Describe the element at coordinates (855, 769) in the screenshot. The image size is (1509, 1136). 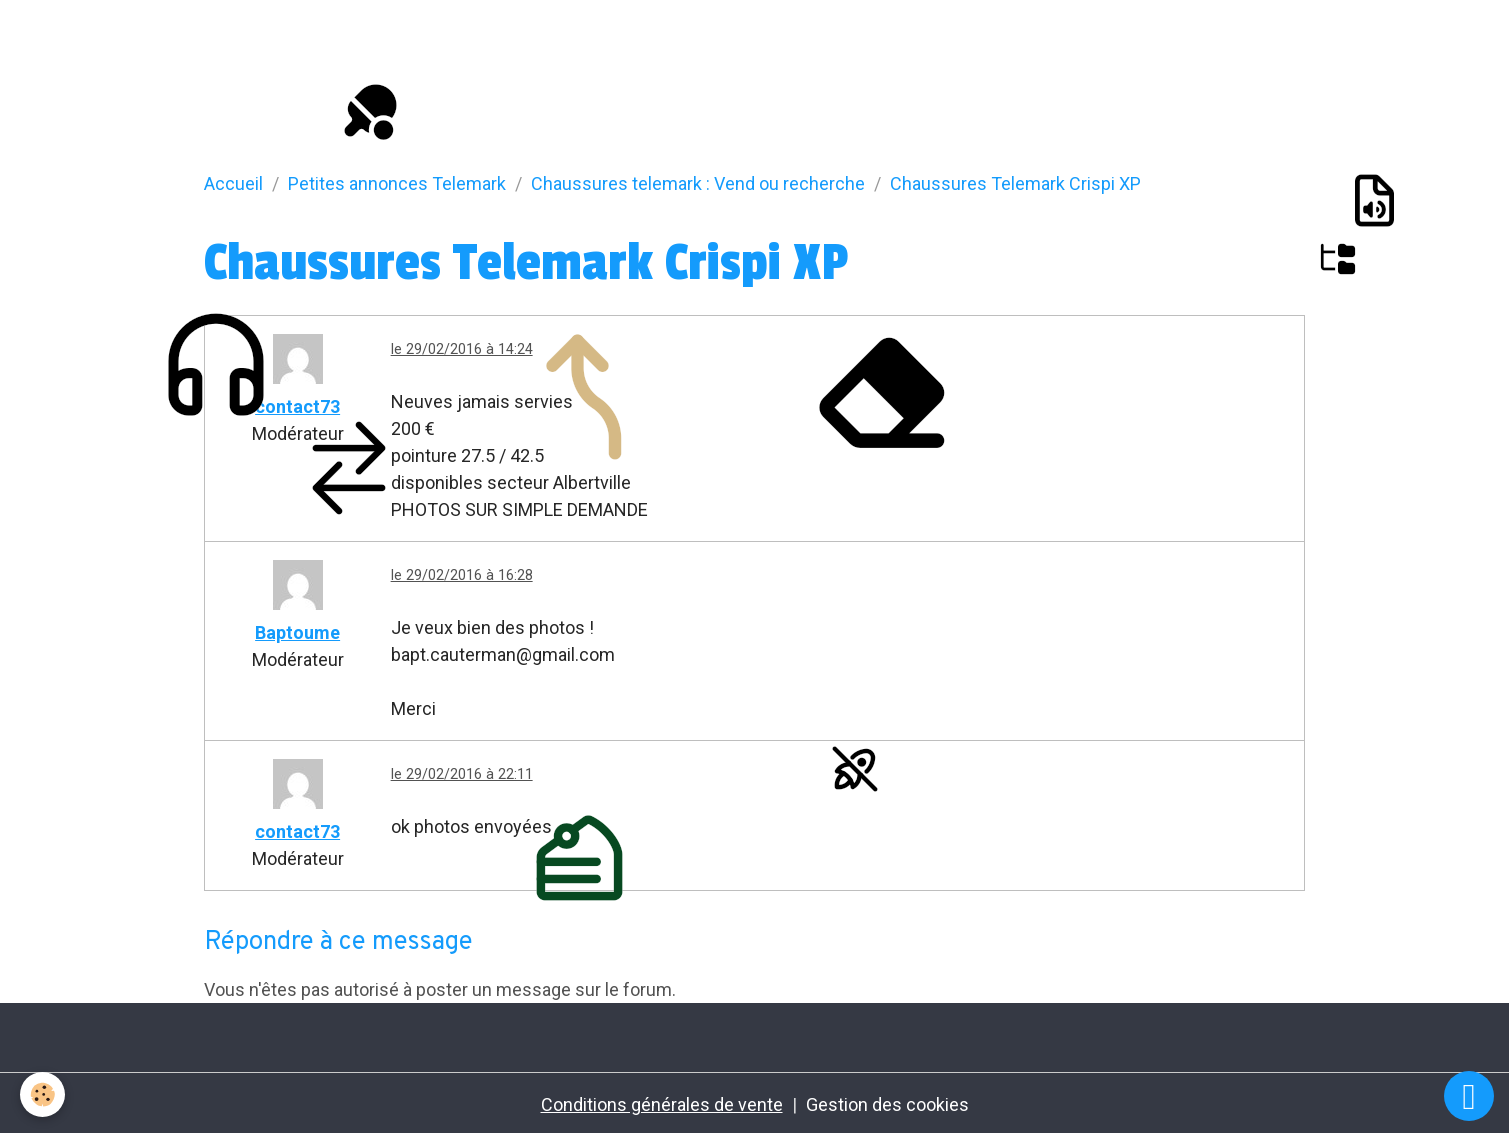
I see `disable quick launch or boost feature` at that location.